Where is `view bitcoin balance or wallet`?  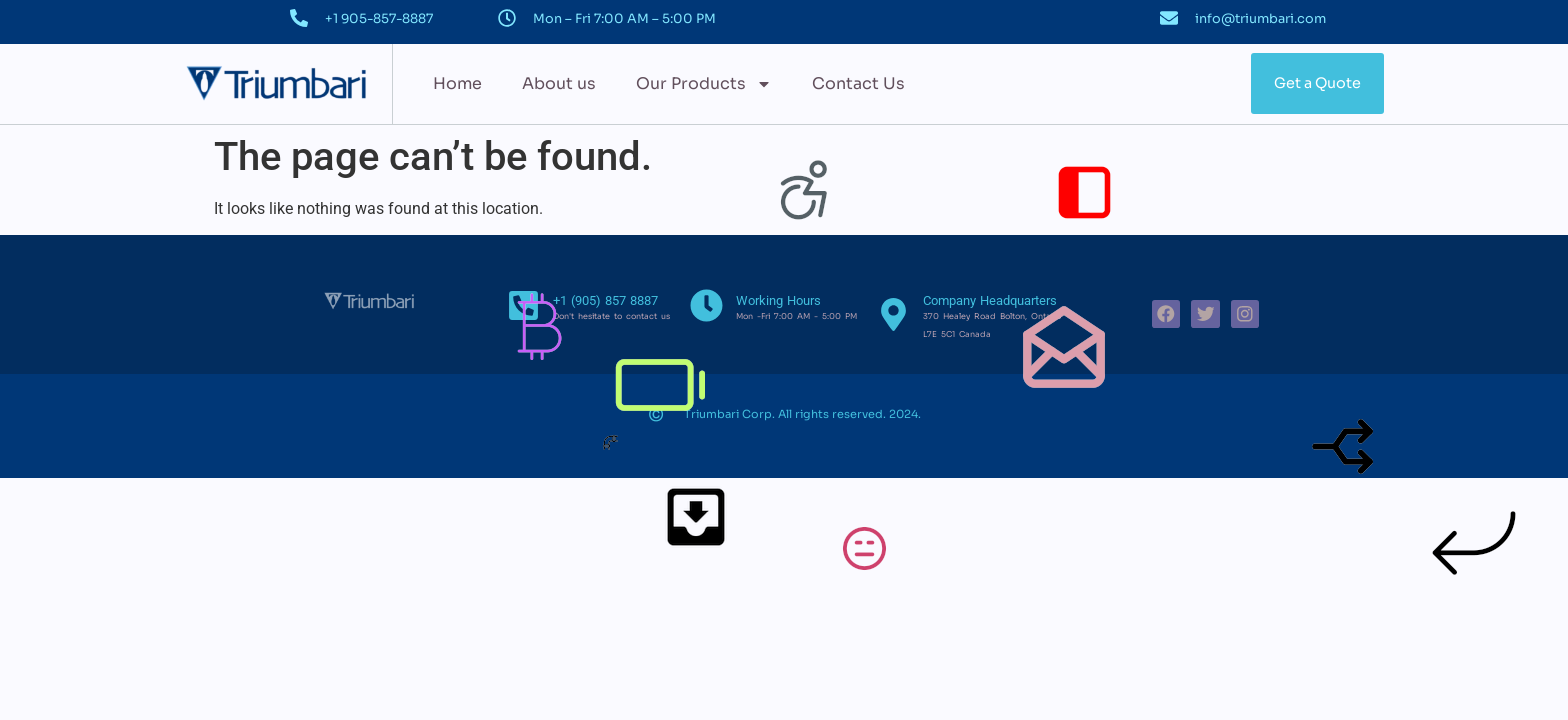 view bitcoin balance or wallet is located at coordinates (537, 328).